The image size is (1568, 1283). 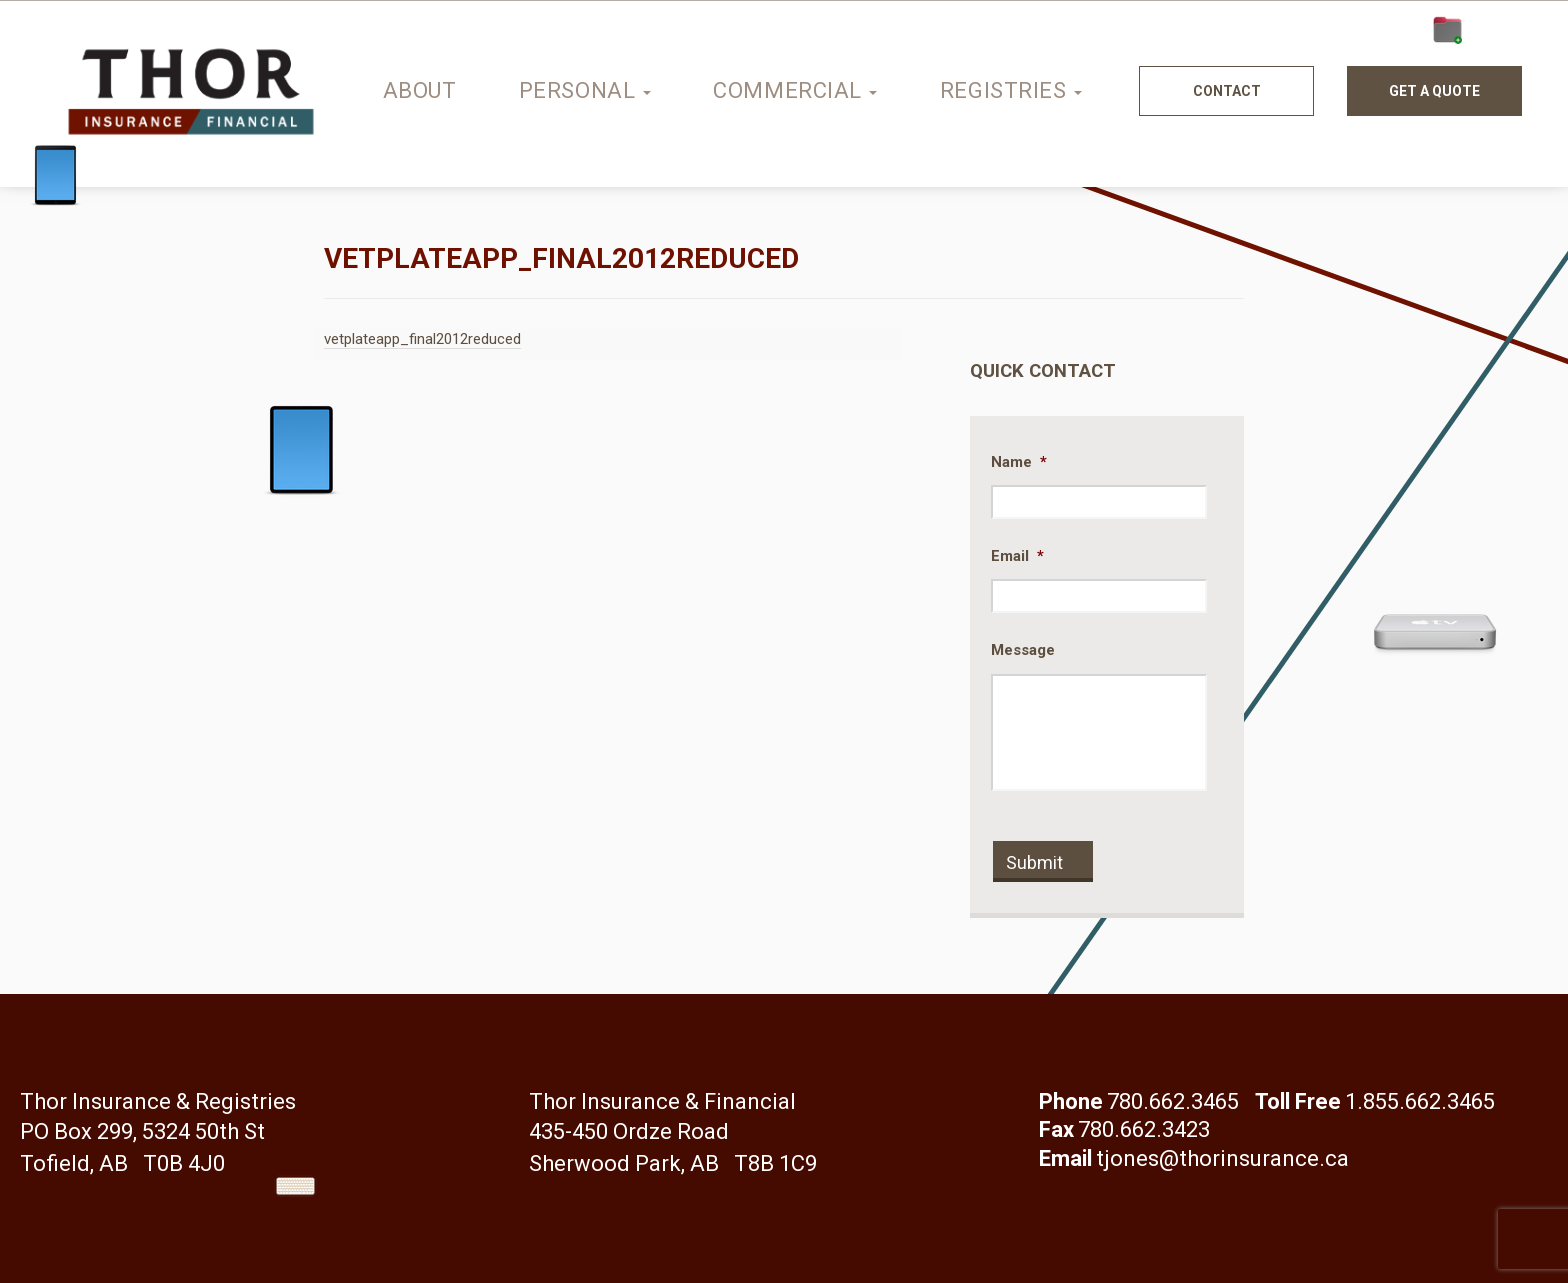 What do you see at coordinates (301, 450) in the screenshot?
I see `iPad Air device in connected devices list` at bounding box center [301, 450].